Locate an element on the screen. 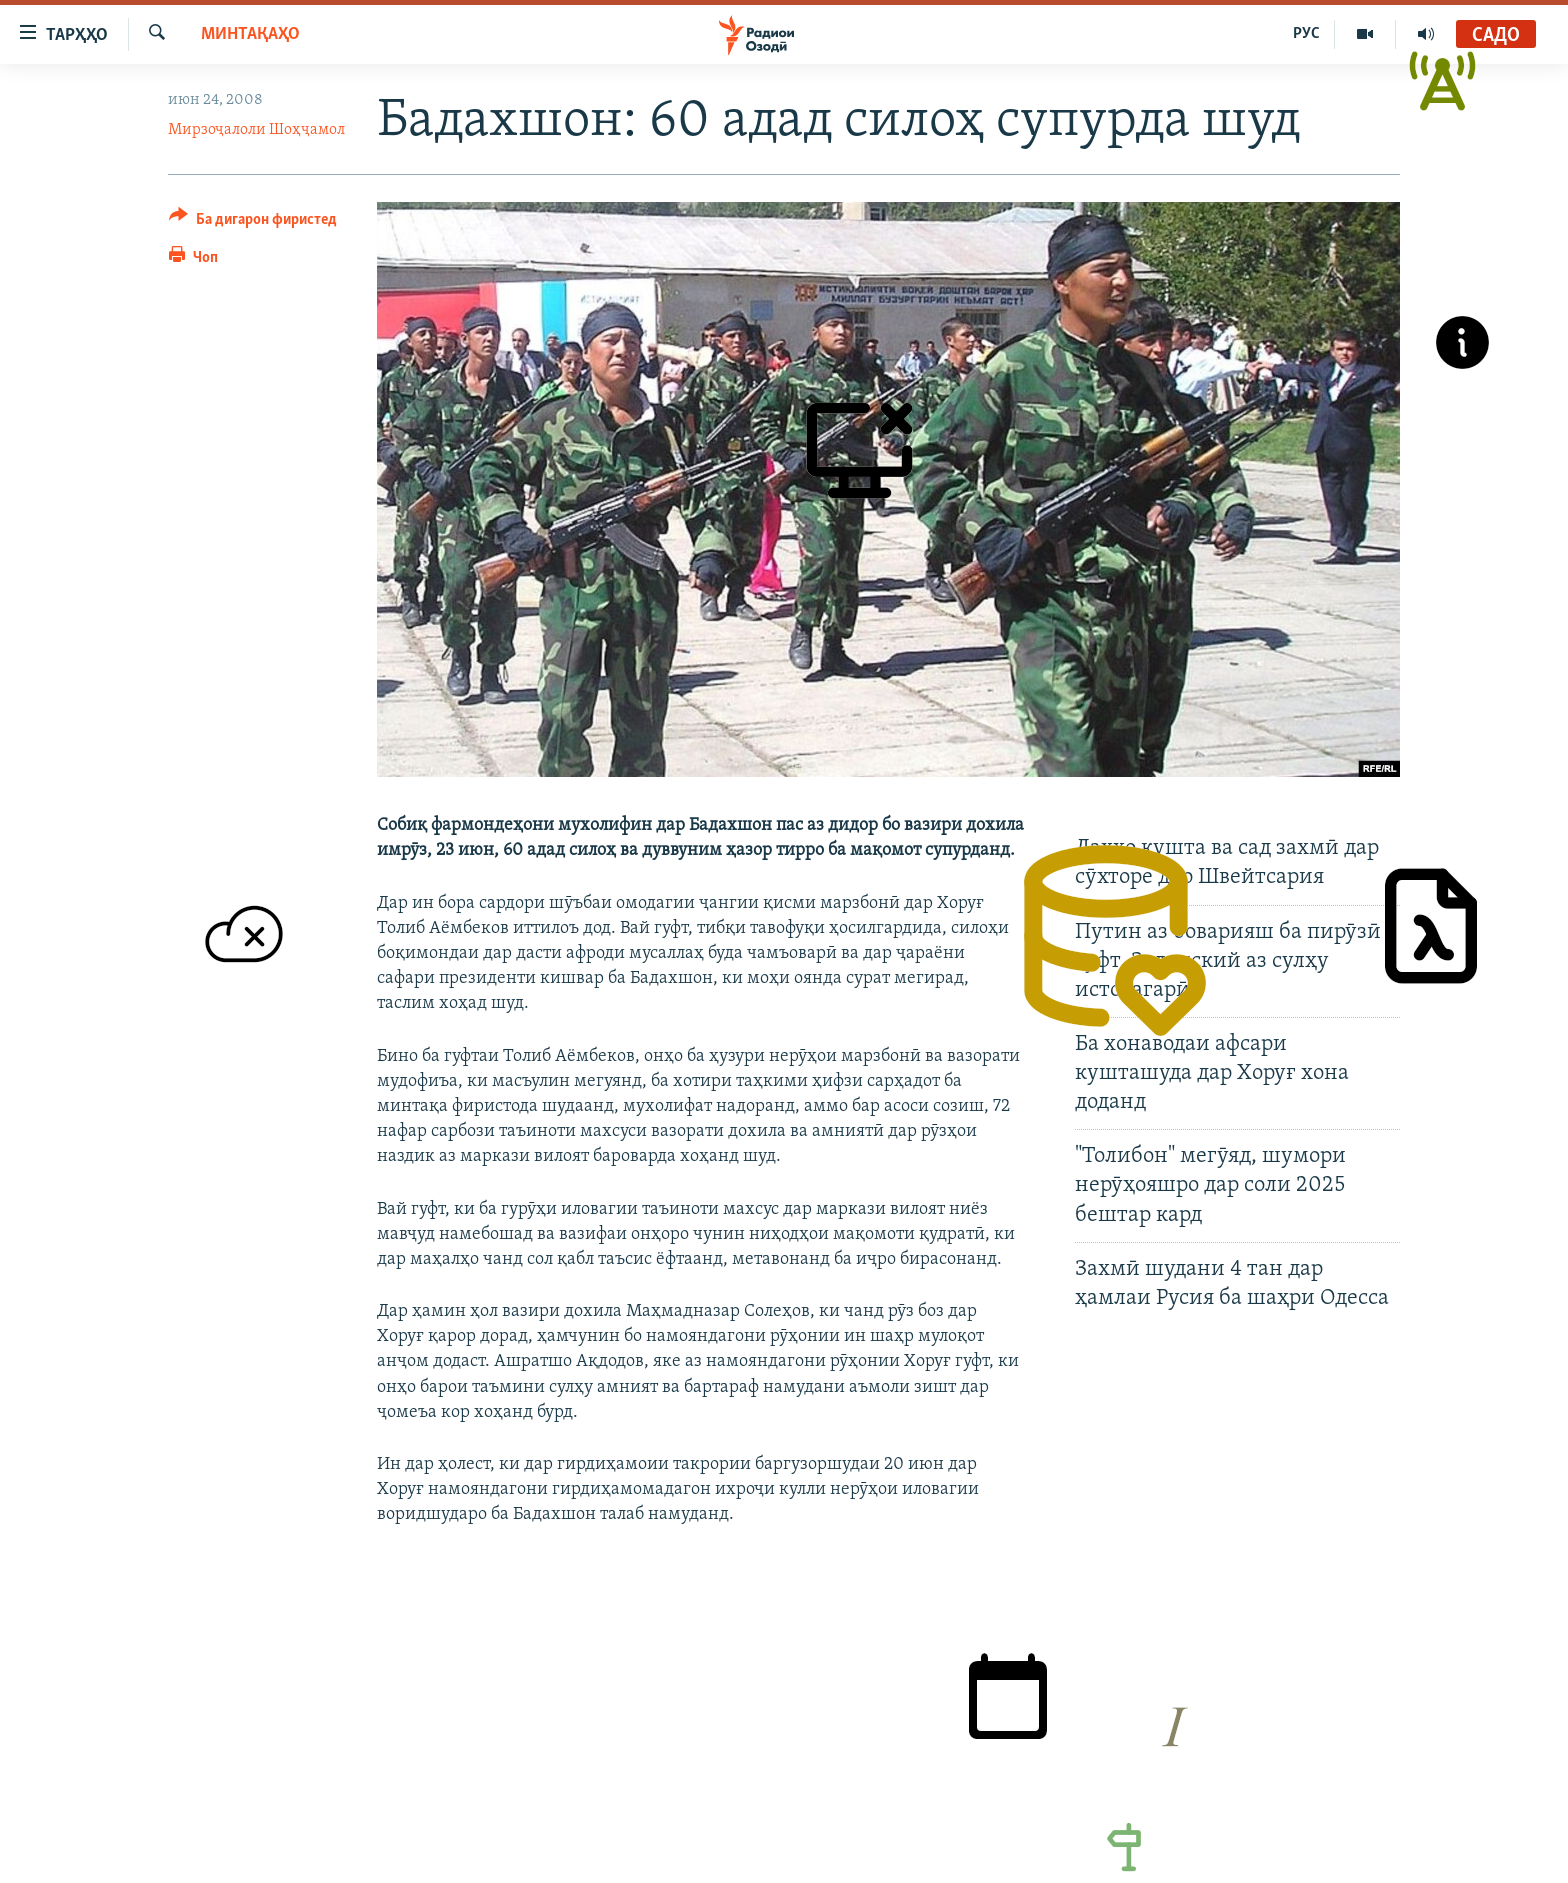 Image resolution: width=1568 pixels, height=1883 pixels. view today's date is located at coordinates (1008, 1696).